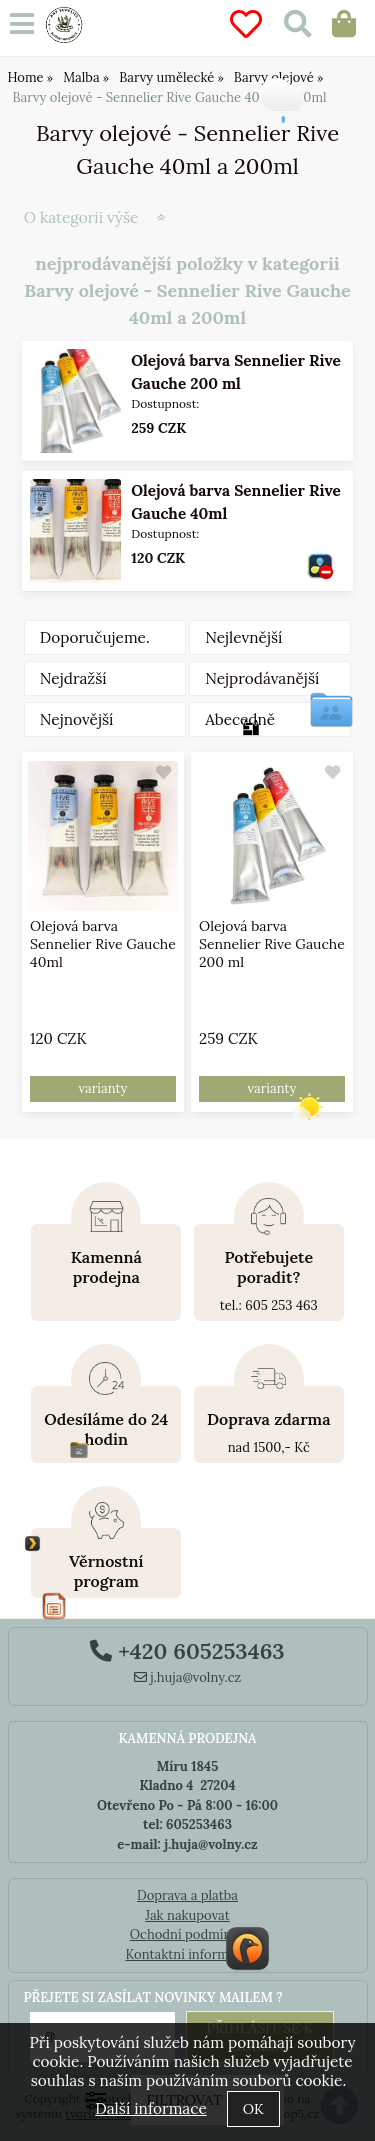 The image size is (375, 2141). Describe the element at coordinates (251, 727) in the screenshot. I see `access tools and utilities` at that location.